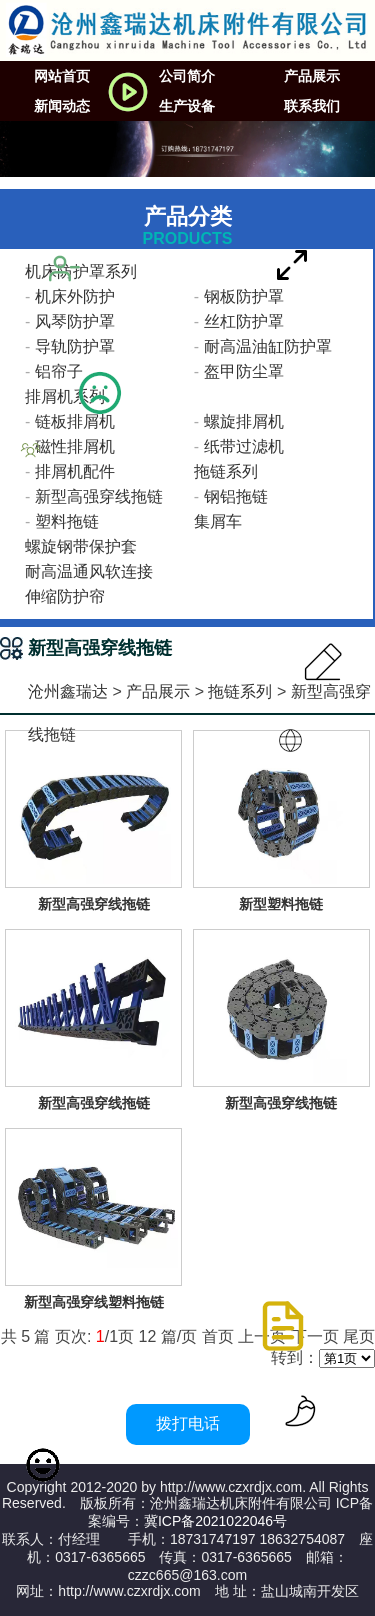 The width and height of the screenshot is (375, 1616). I want to click on switch to global or worldwide view, so click(290, 740).